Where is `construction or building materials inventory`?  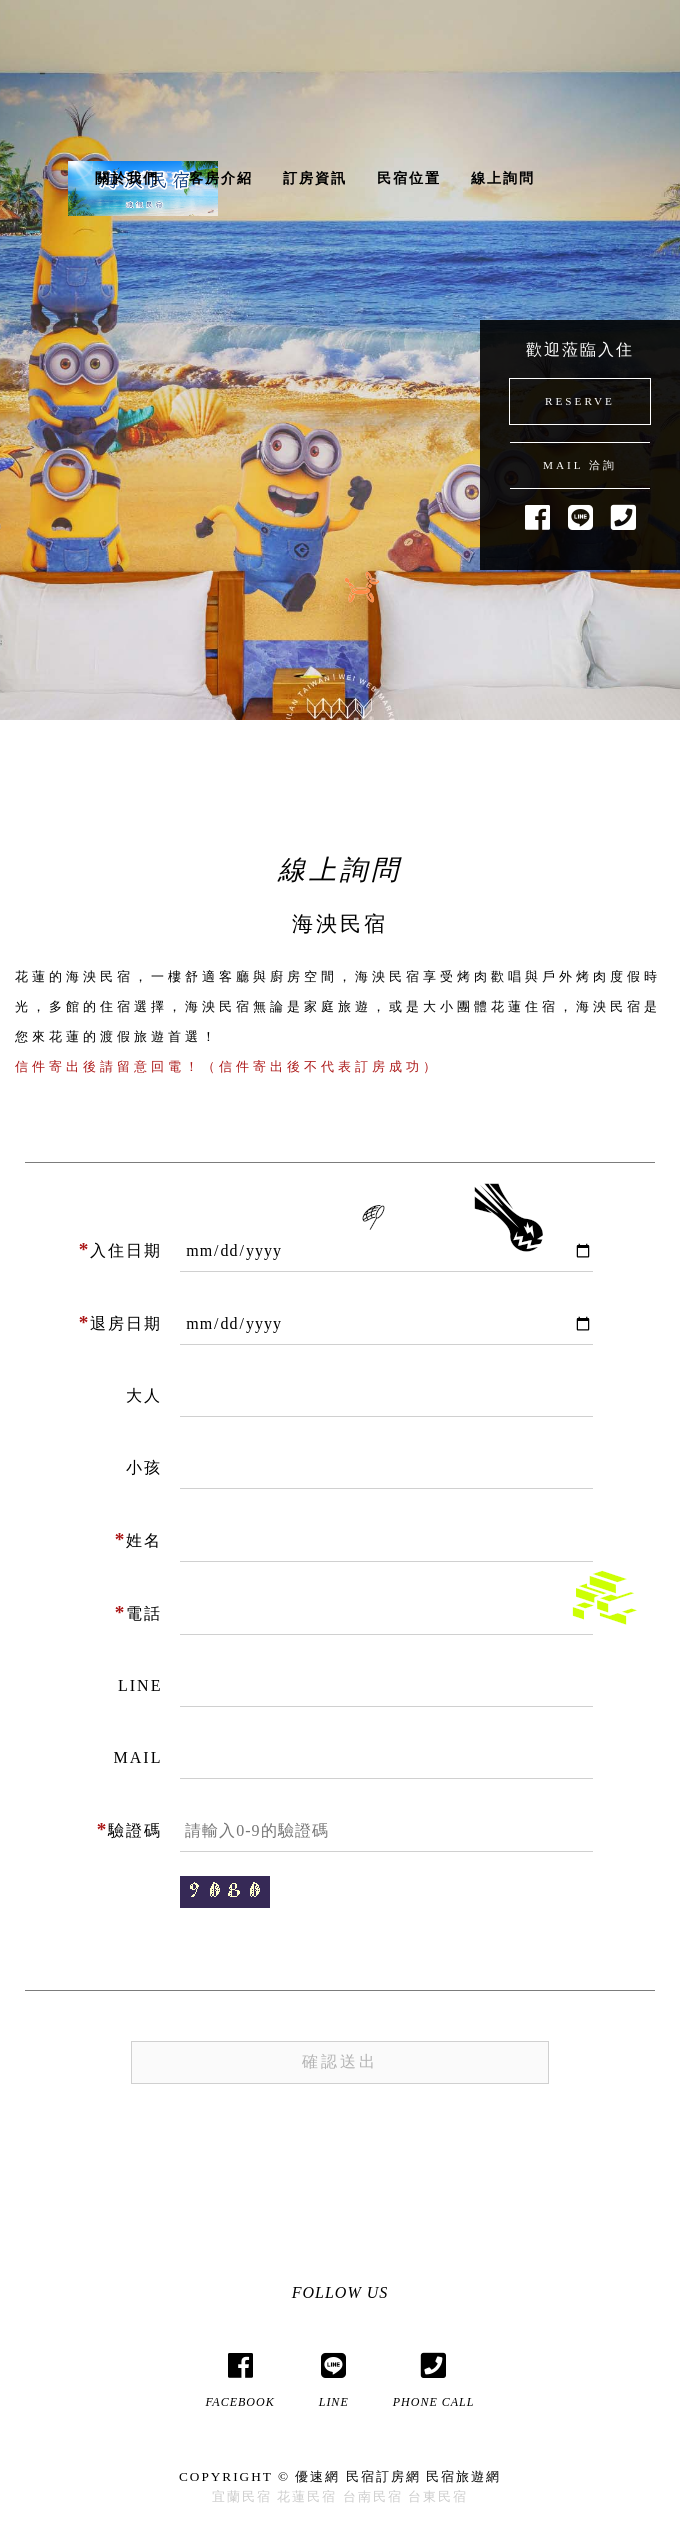 construction or building materials inventory is located at coordinates (605, 1596).